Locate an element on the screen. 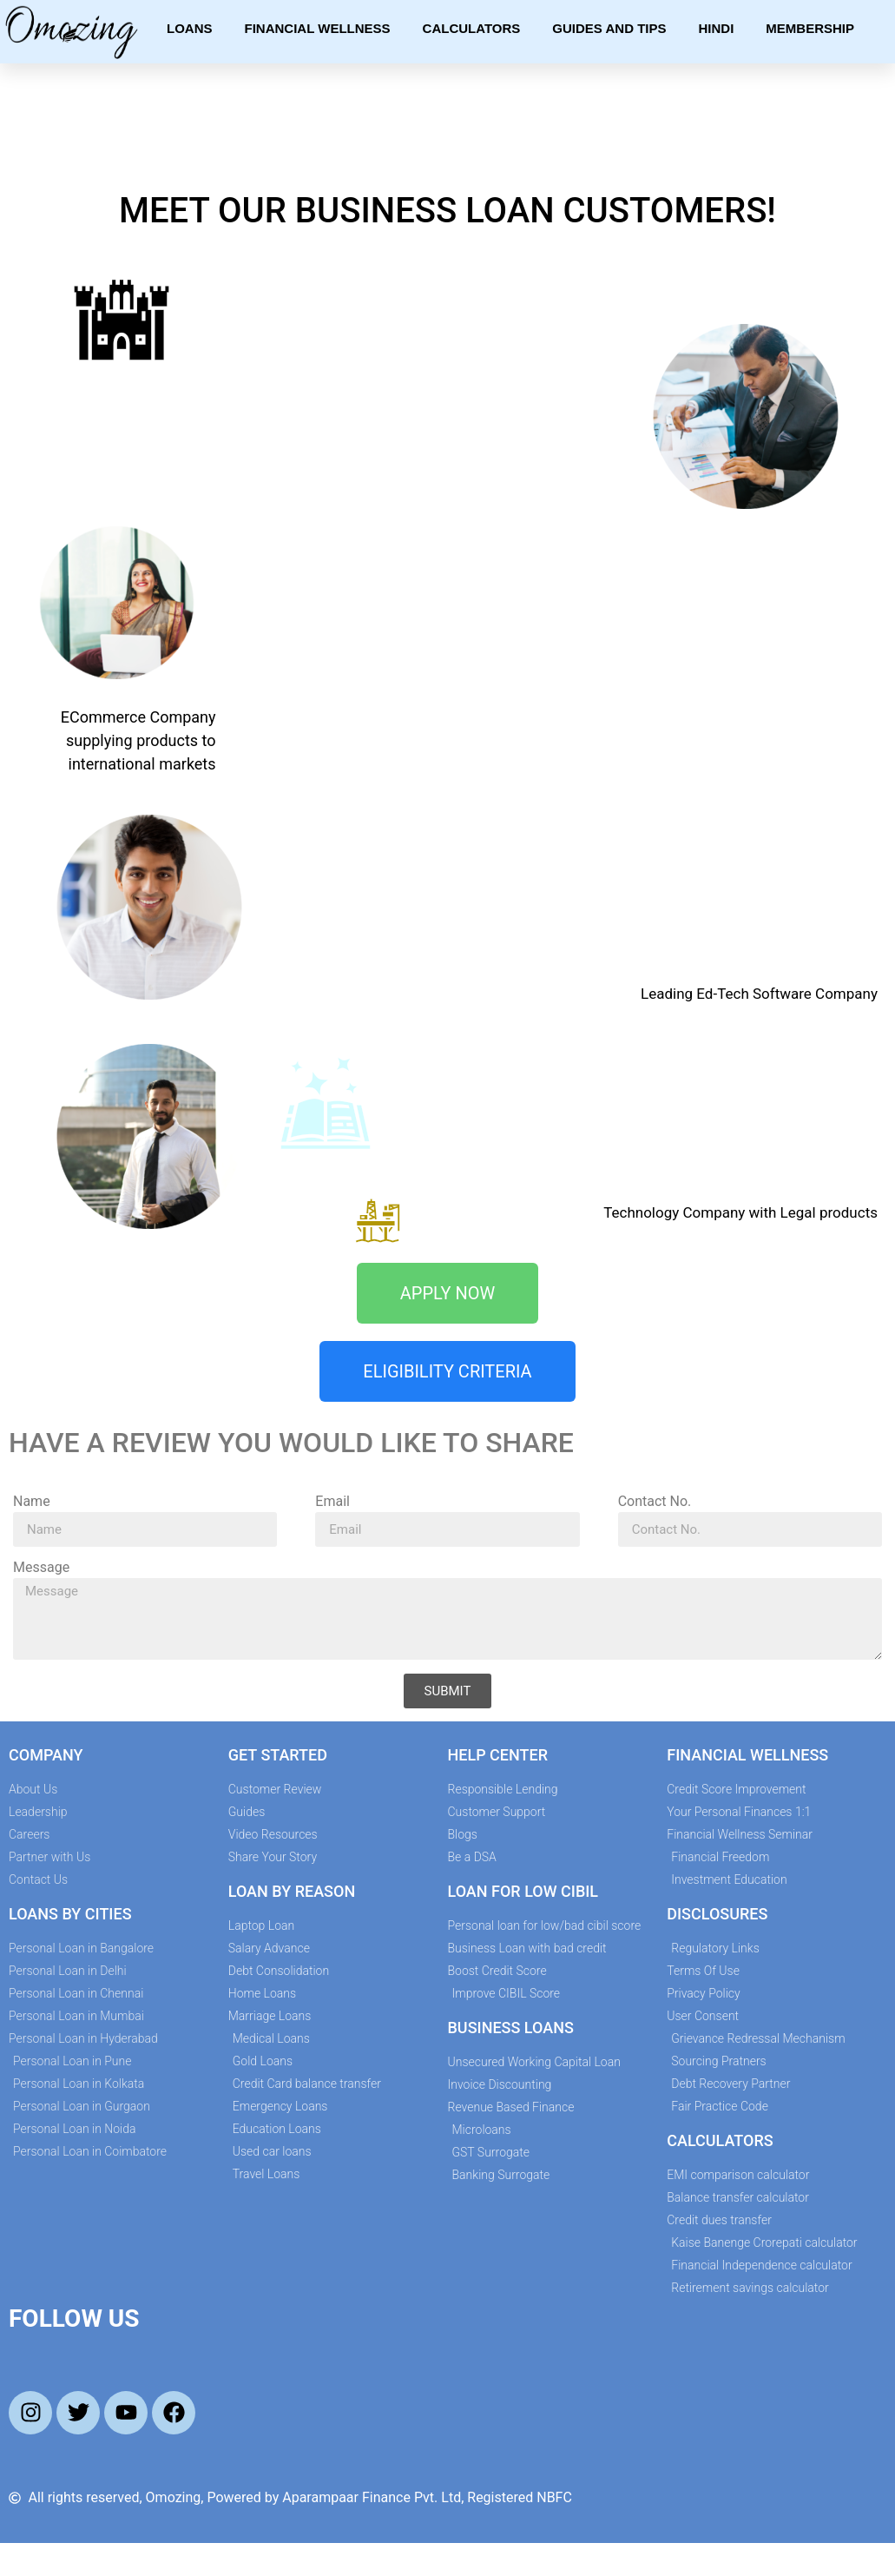  indicates premium or liberty status is located at coordinates (69, 35).